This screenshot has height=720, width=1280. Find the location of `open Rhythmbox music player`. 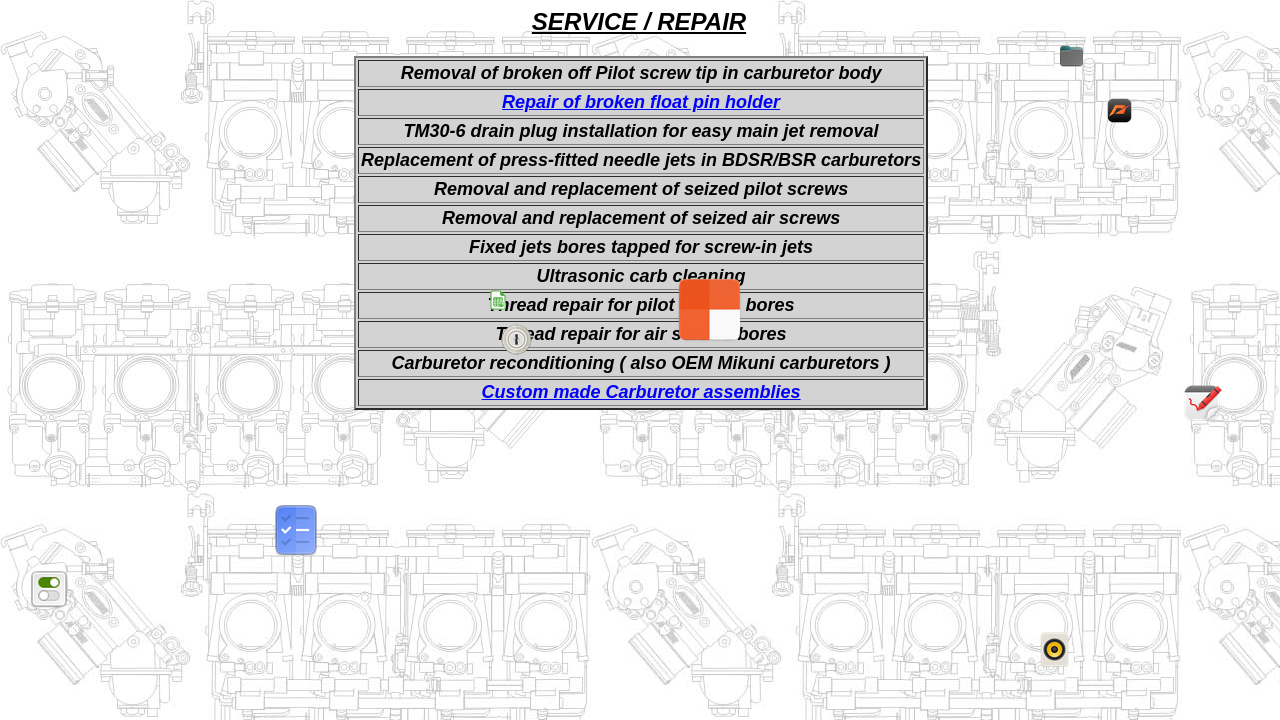

open Rhythmbox music player is located at coordinates (1054, 649).